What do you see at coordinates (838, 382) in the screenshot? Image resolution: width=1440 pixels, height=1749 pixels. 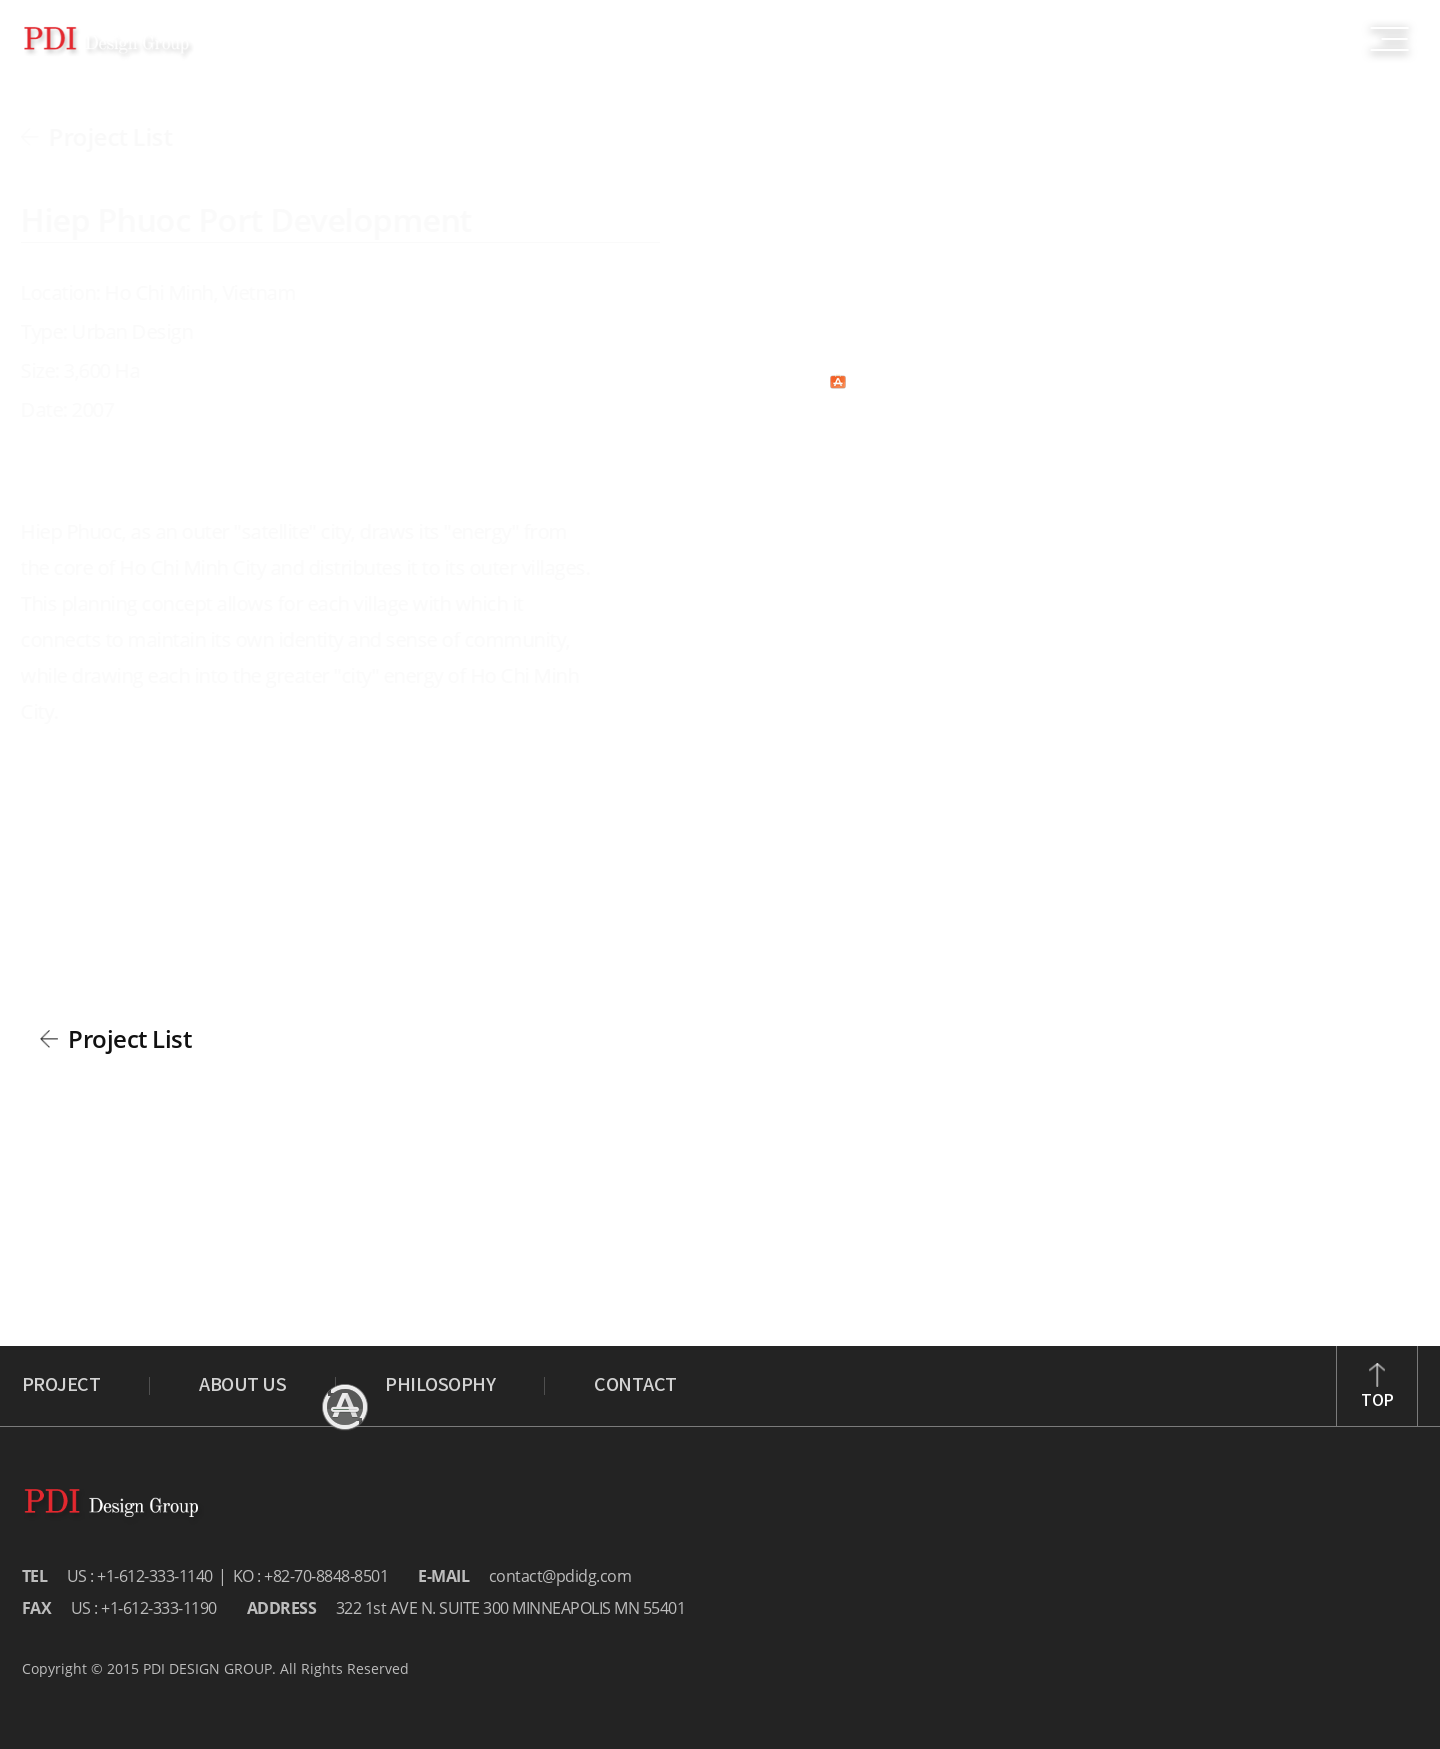 I see `open the software store to browse and install apps` at bounding box center [838, 382].